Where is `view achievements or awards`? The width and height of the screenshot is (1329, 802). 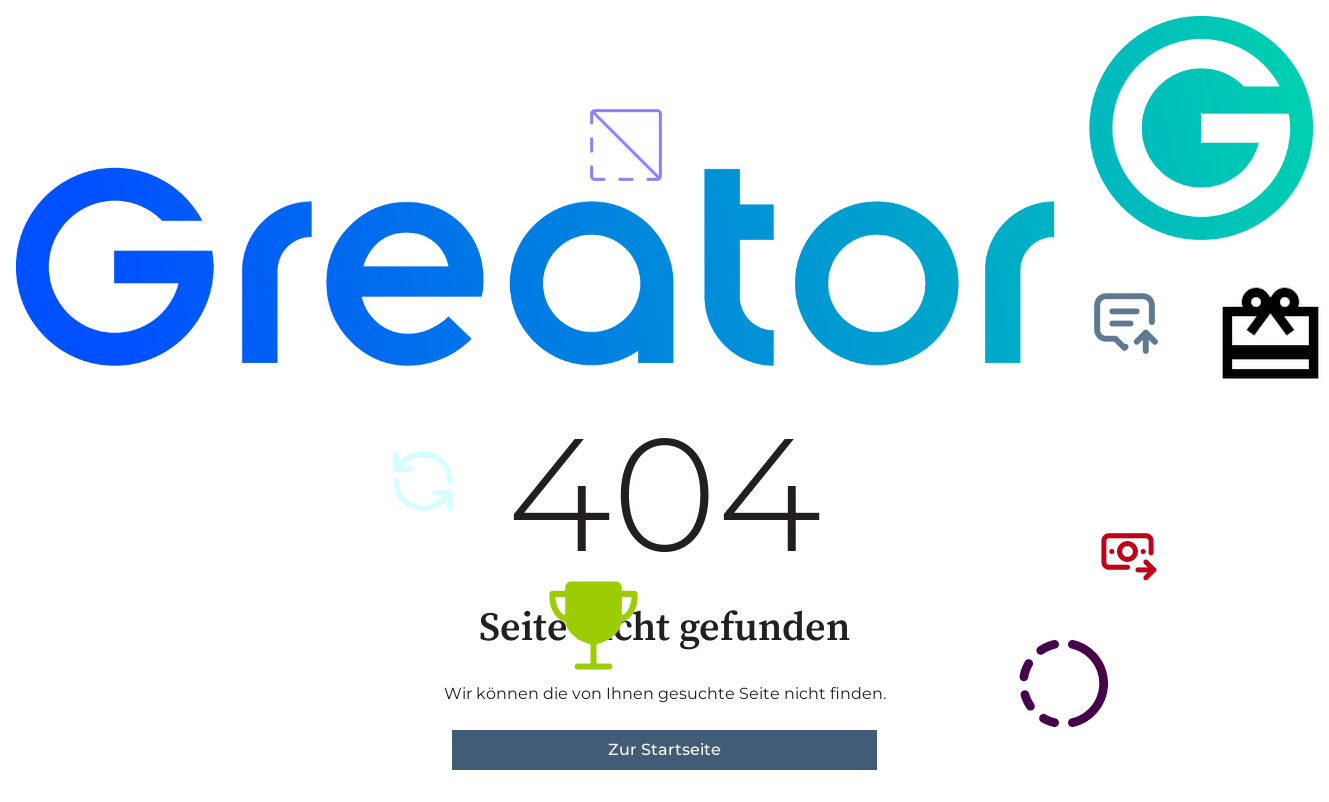
view achievements or awards is located at coordinates (593, 625).